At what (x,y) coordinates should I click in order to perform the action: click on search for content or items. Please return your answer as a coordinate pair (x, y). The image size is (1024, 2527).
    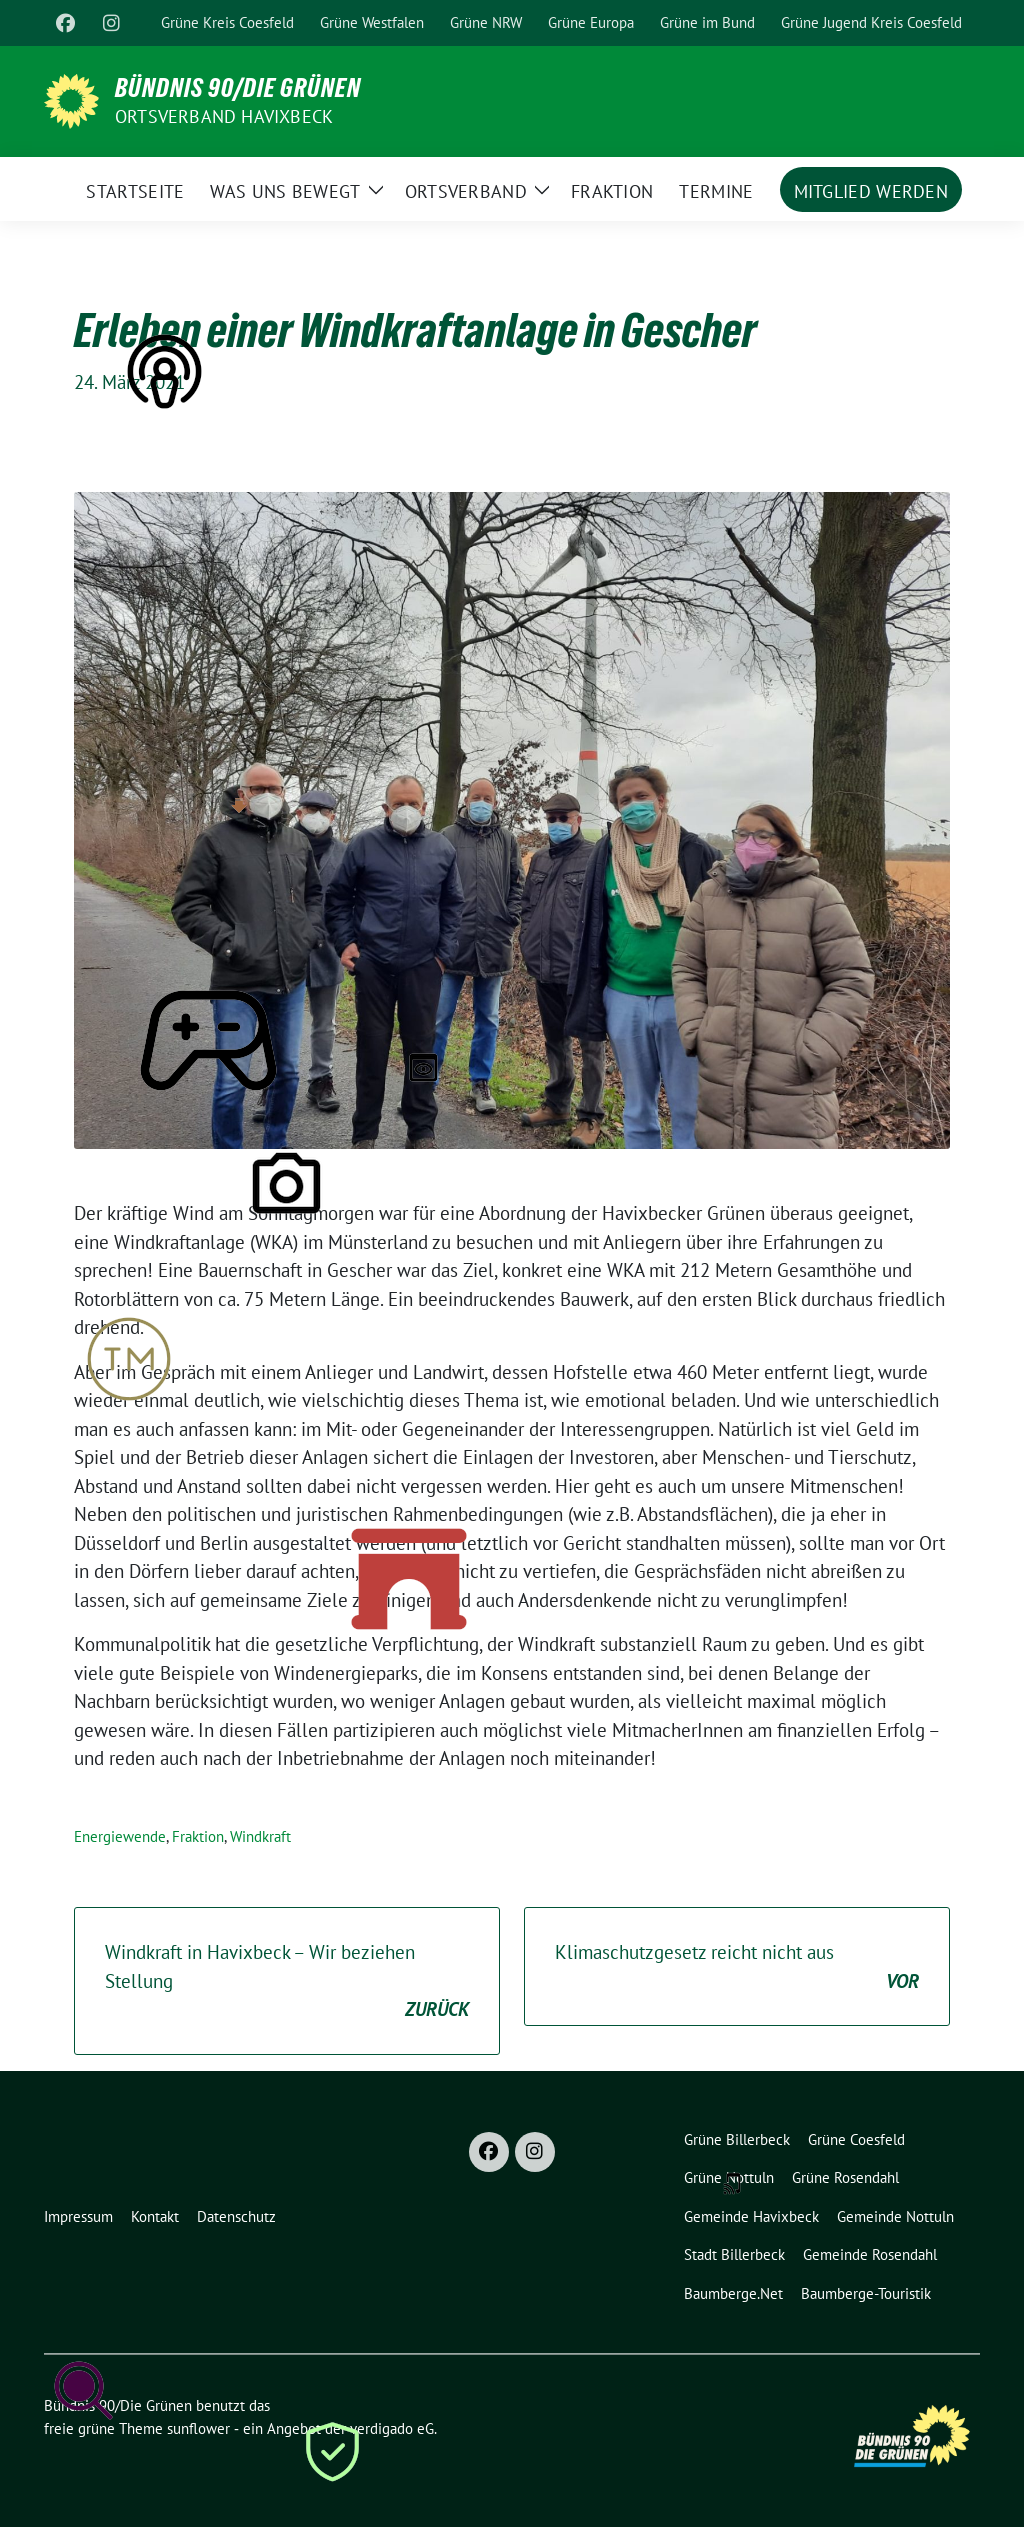
    Looking at the image, I should click on (83, 2390).